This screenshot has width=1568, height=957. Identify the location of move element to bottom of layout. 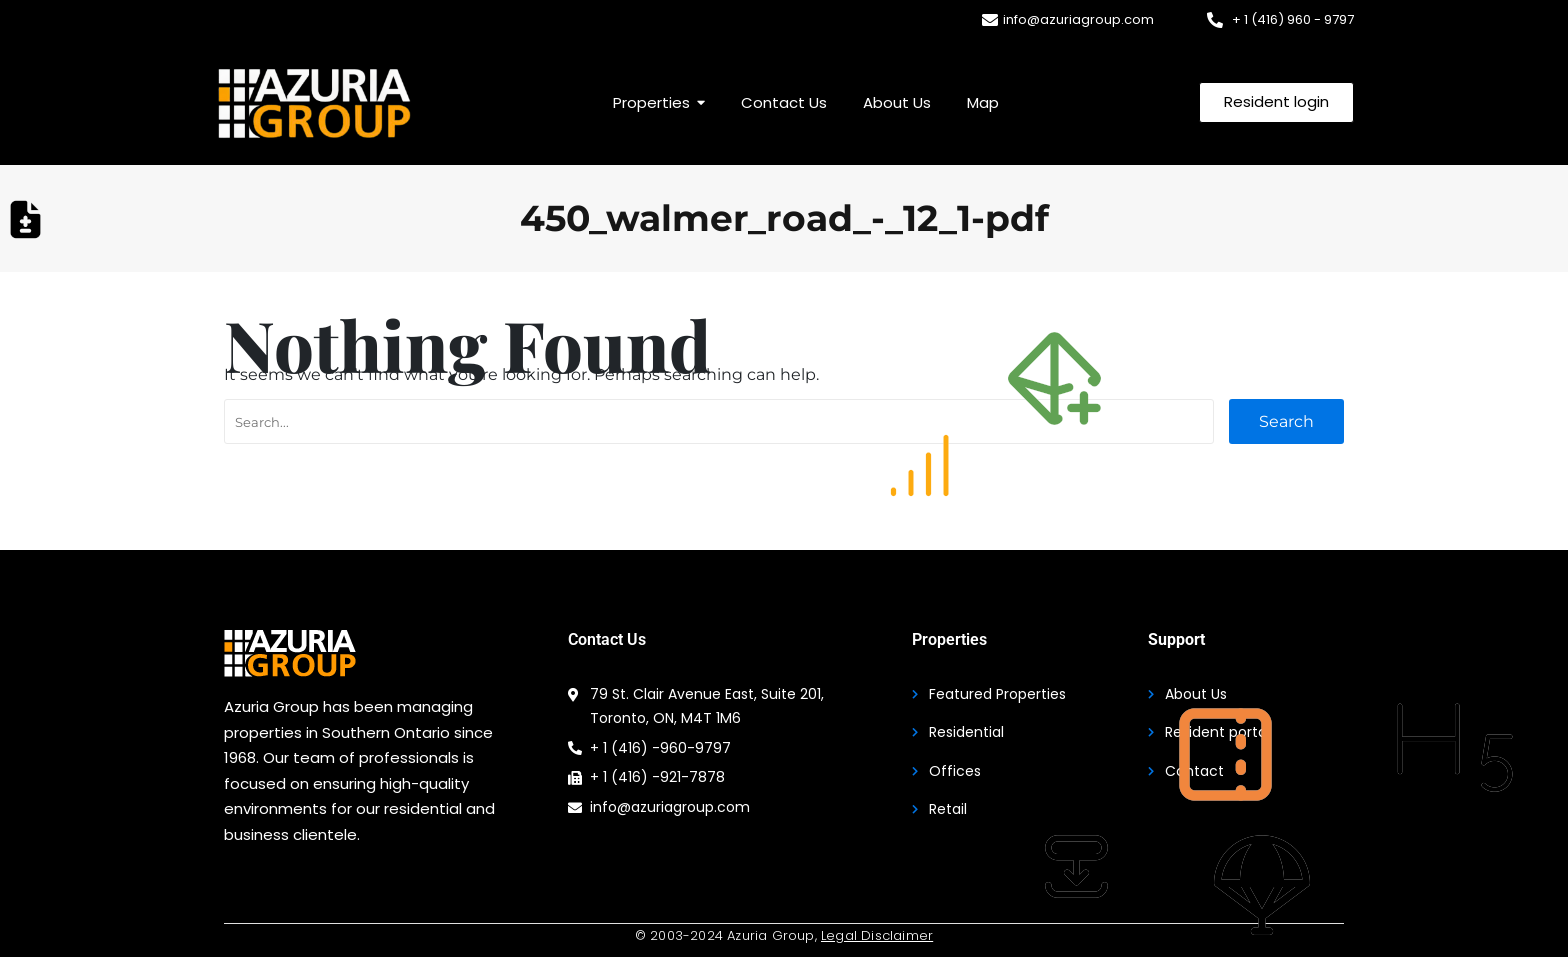
(1076, 866).